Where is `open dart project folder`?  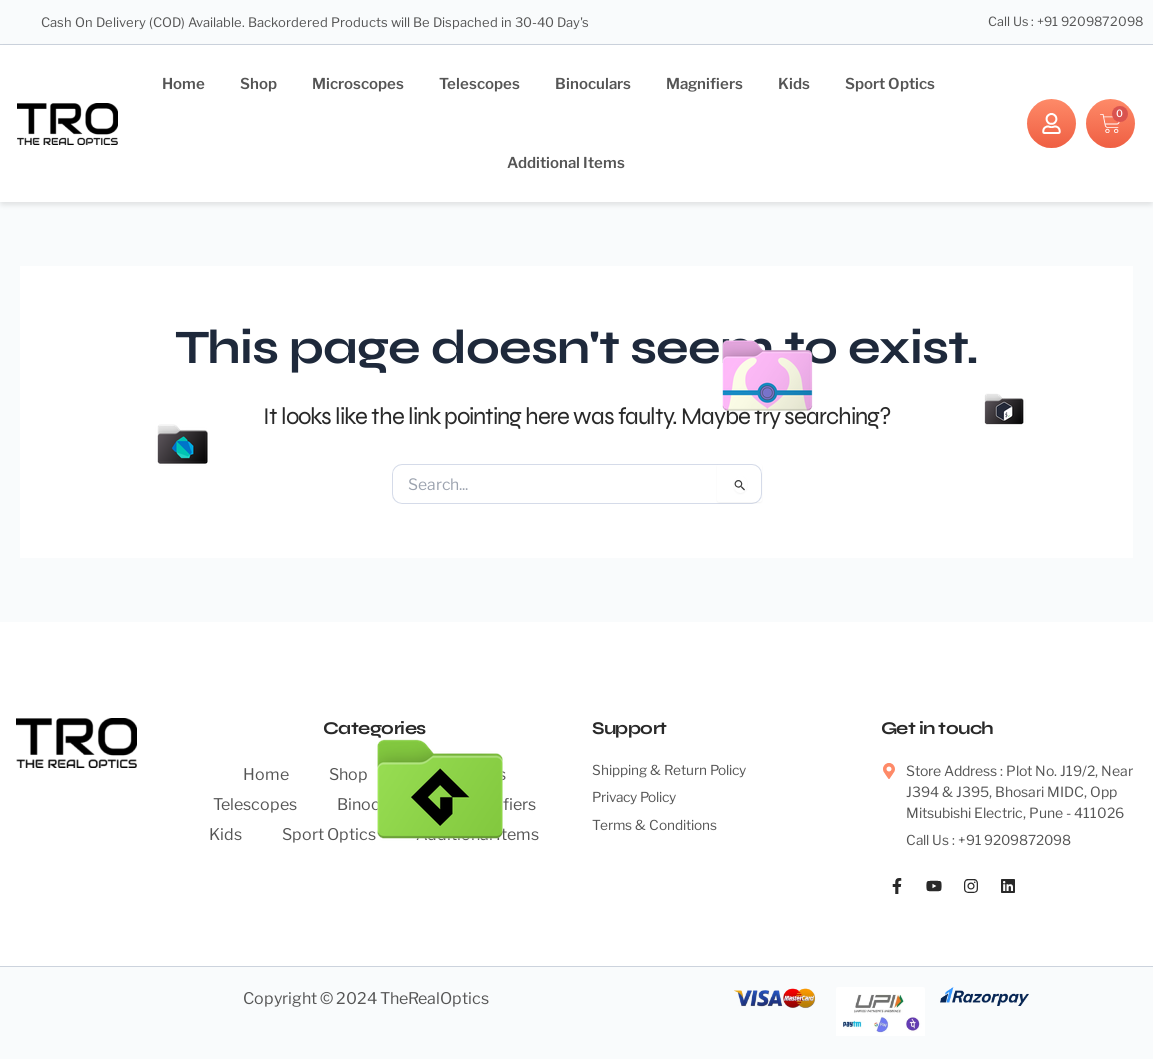
open dart project folder is located at coordinates (182, 445).